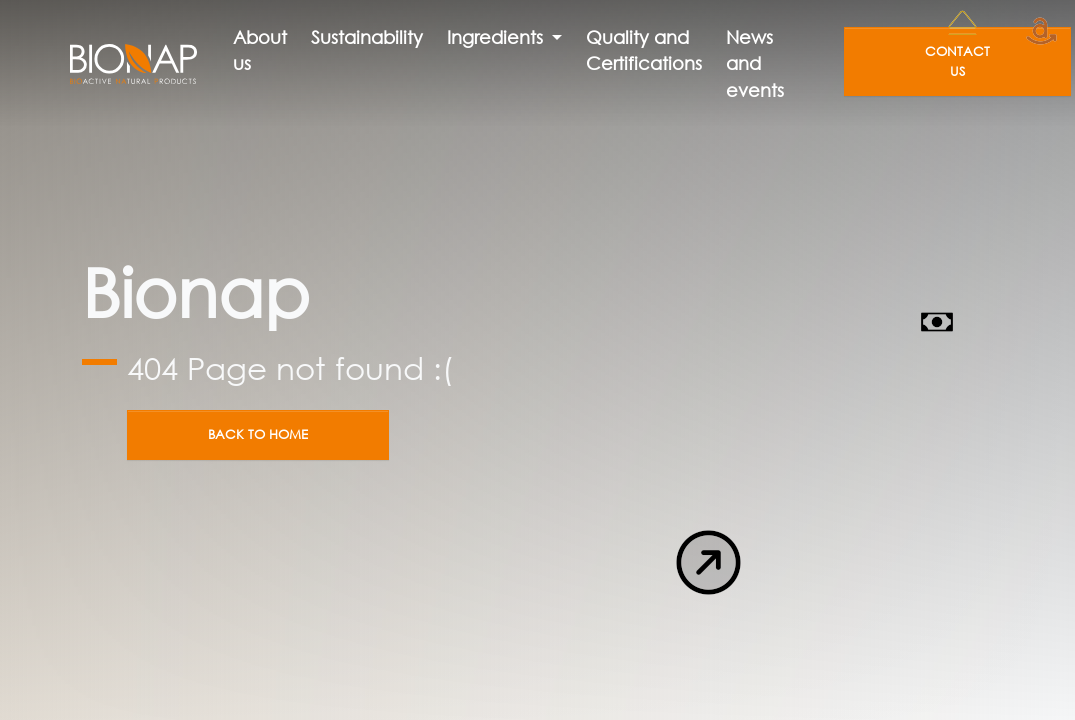  What do you see at coordinates (708, 562) in the screenshot?
I see `open link in new tab or external window` at bounding box center [708, 562].